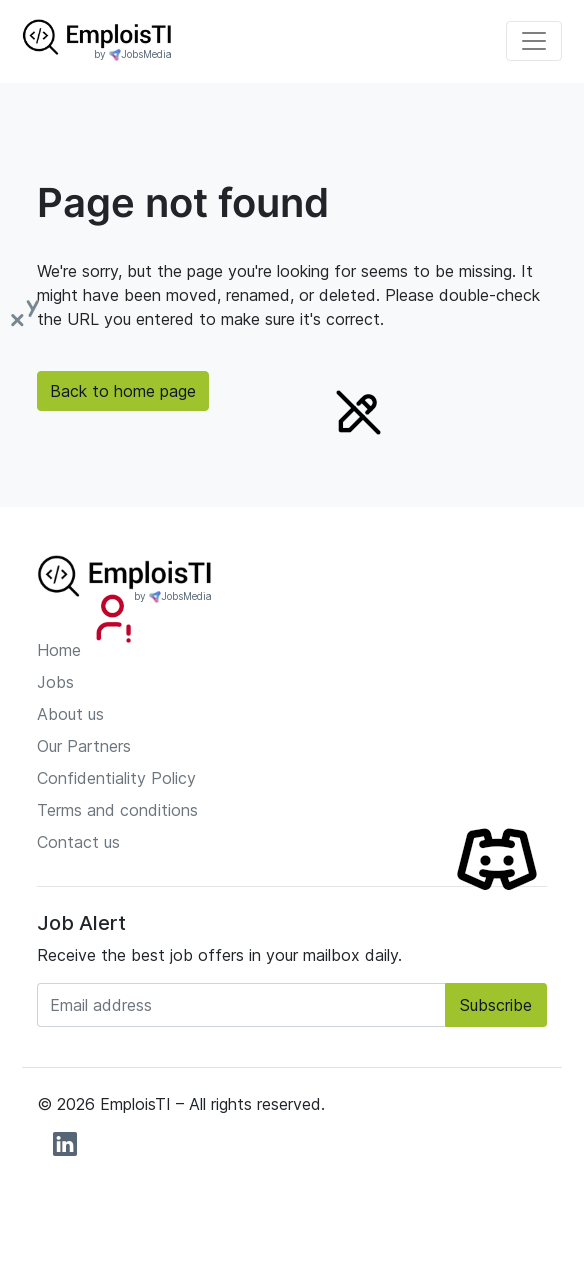 The height and width of the screenshot is (1270, 584). What do you see at coordinates (112, 617) in the screenshot?
I see `user account requires attention` at bounding box center [112, 617].